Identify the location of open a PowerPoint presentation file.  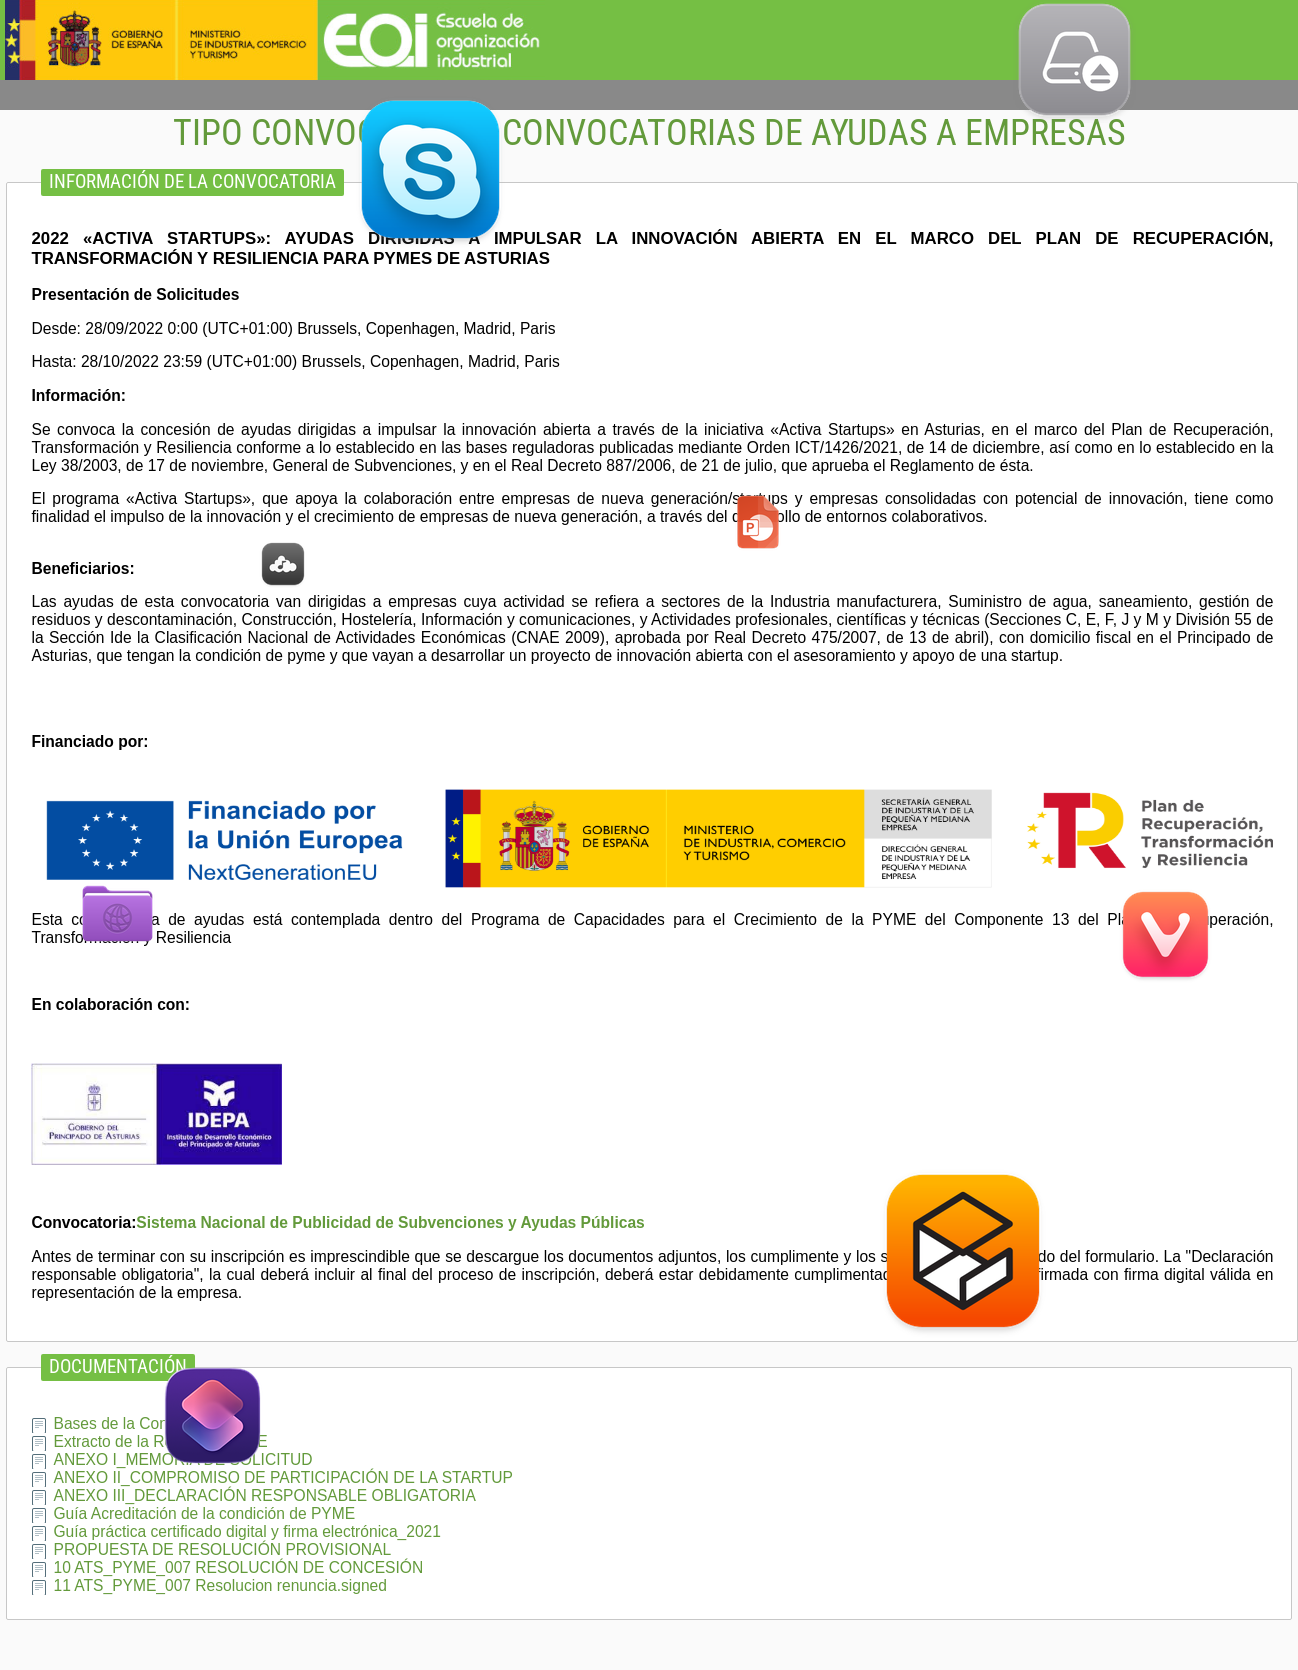
(758, 522).